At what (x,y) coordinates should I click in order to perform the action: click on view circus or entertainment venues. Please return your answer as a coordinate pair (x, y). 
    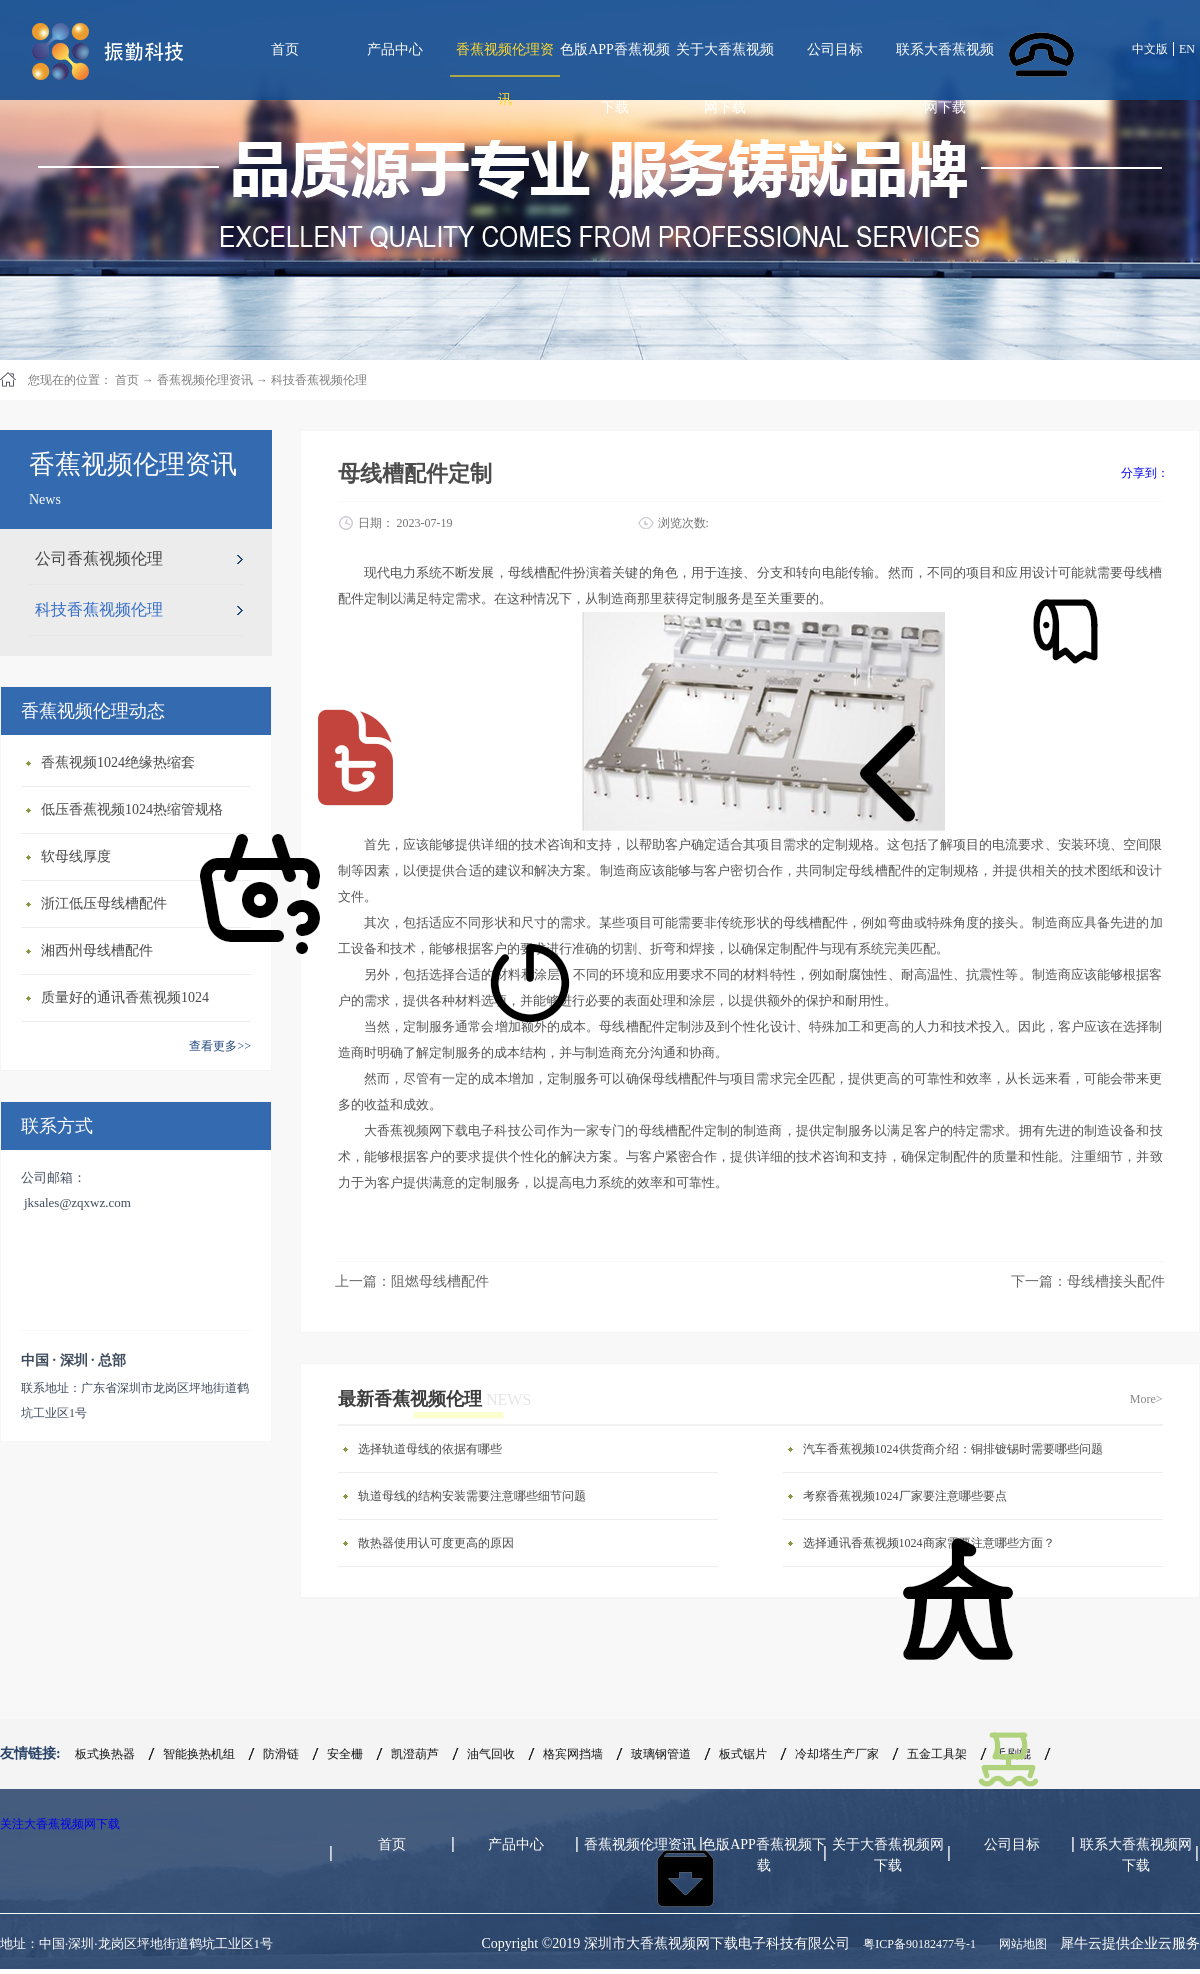
    Looking at the image, I should click on (958, 1599).